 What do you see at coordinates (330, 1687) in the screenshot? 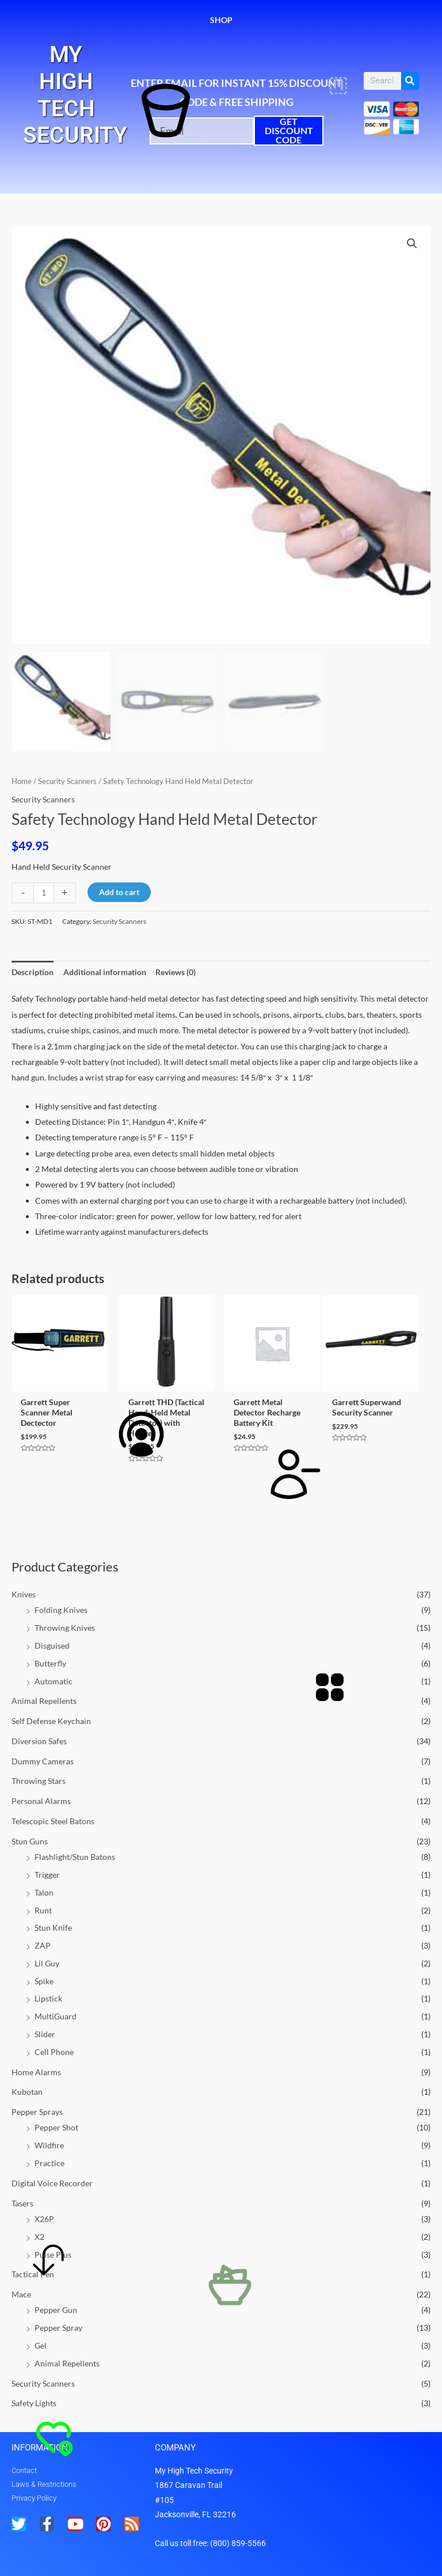
I see `view items in grid layout` at bounding box center [330, 1687].